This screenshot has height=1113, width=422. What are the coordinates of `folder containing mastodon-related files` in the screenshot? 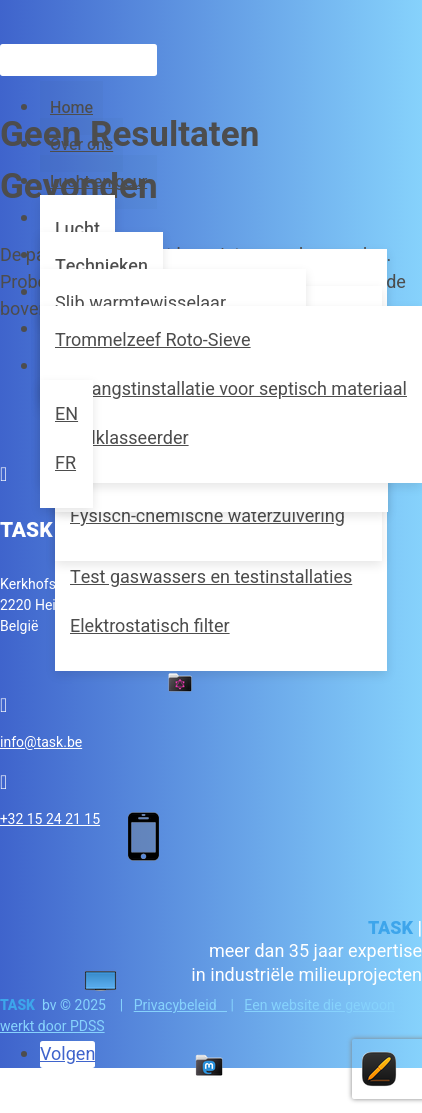 It's located at (209, 1066).